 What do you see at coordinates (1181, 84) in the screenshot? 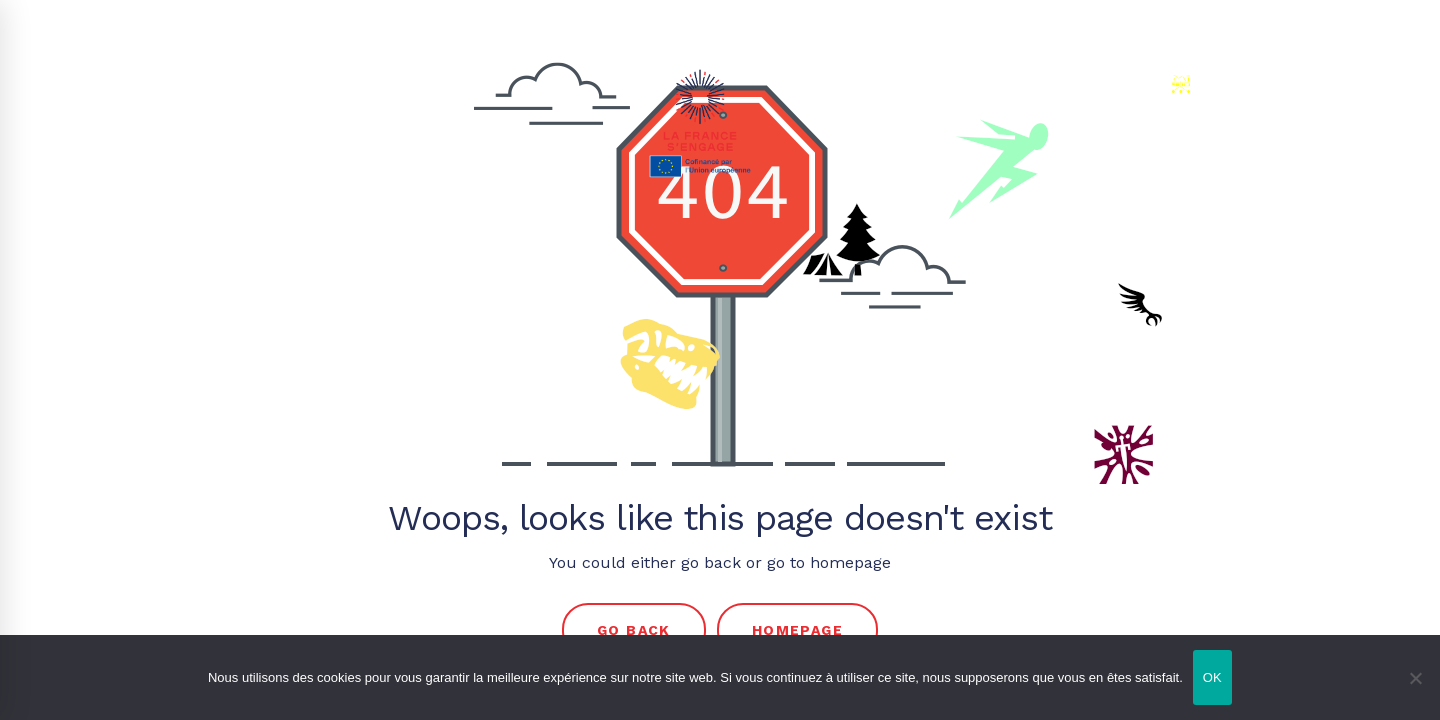
I see `view mars rover mission details` at bounding box center [1181, 84].